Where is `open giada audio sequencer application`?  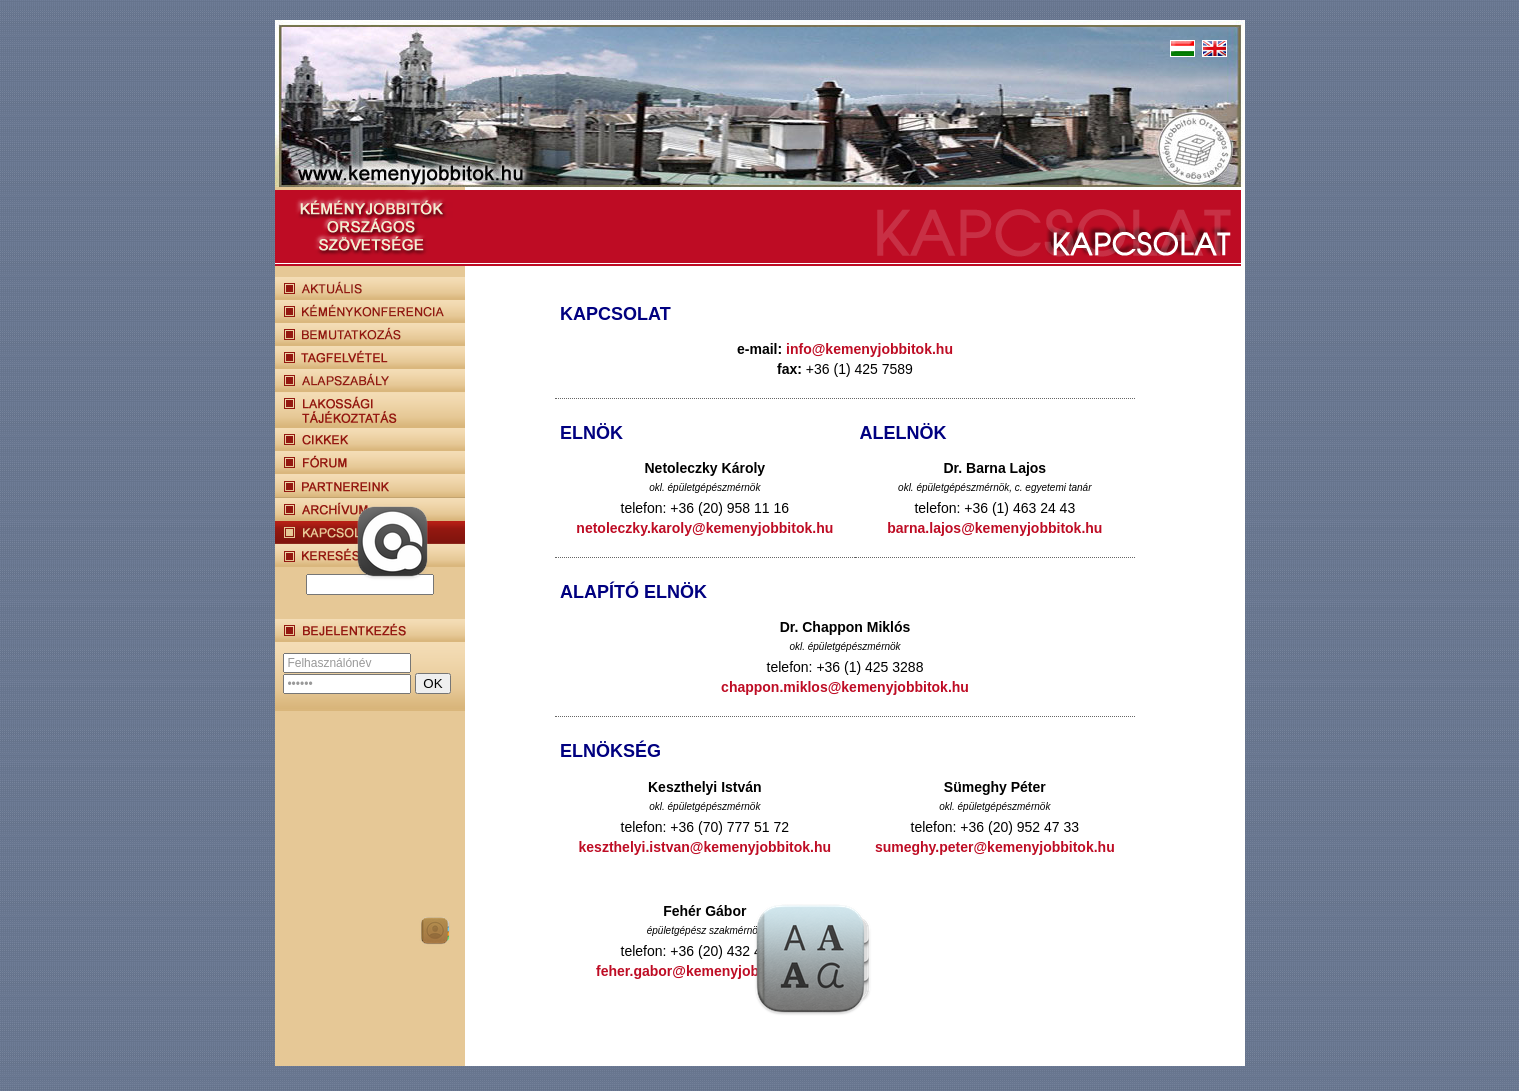 open giada audio sequencer application is located at coordinates (392, 541).